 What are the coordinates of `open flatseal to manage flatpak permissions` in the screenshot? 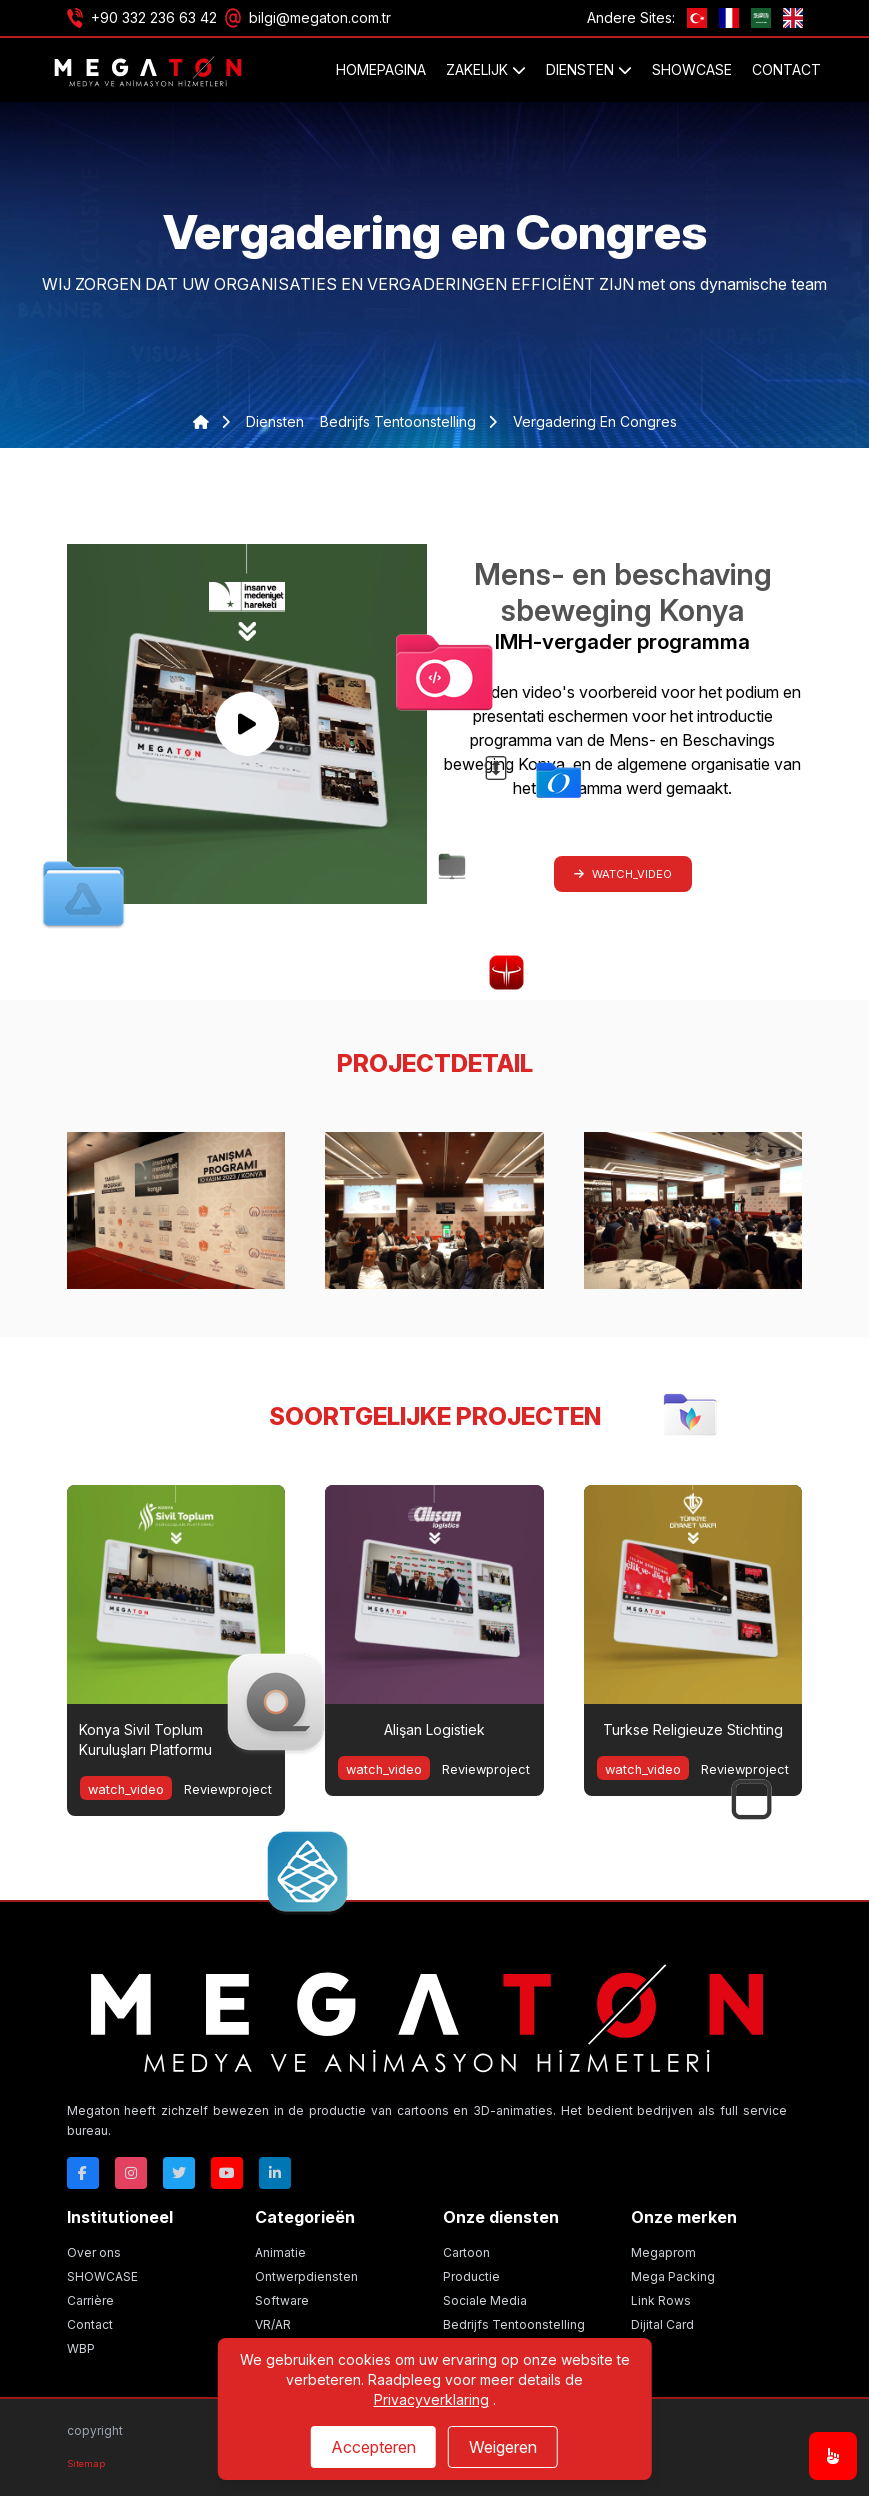 It's located at (276, 1702).